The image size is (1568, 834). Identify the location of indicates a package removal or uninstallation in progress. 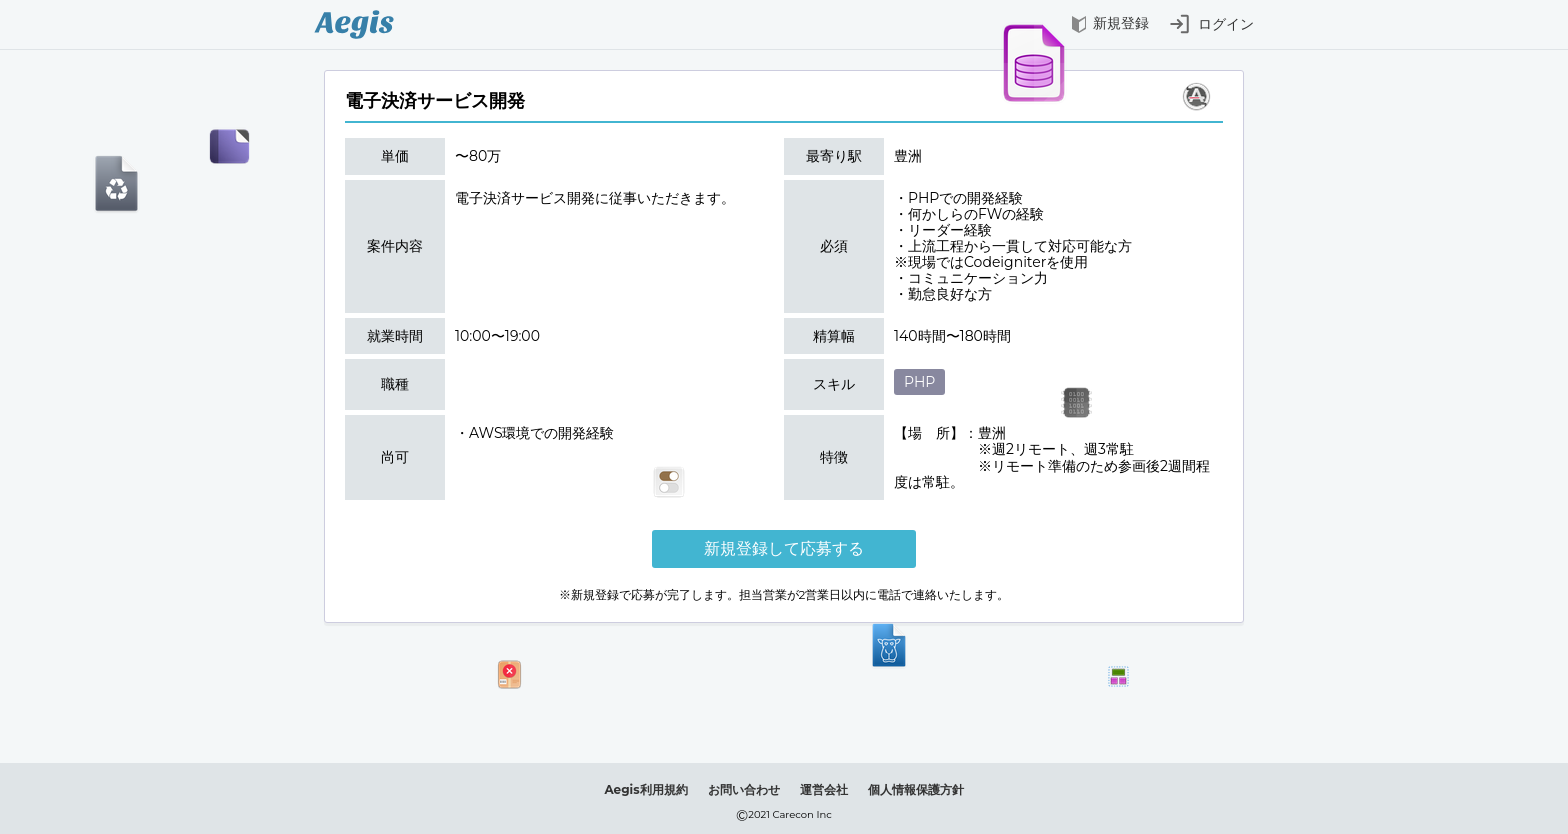
(509, 674).